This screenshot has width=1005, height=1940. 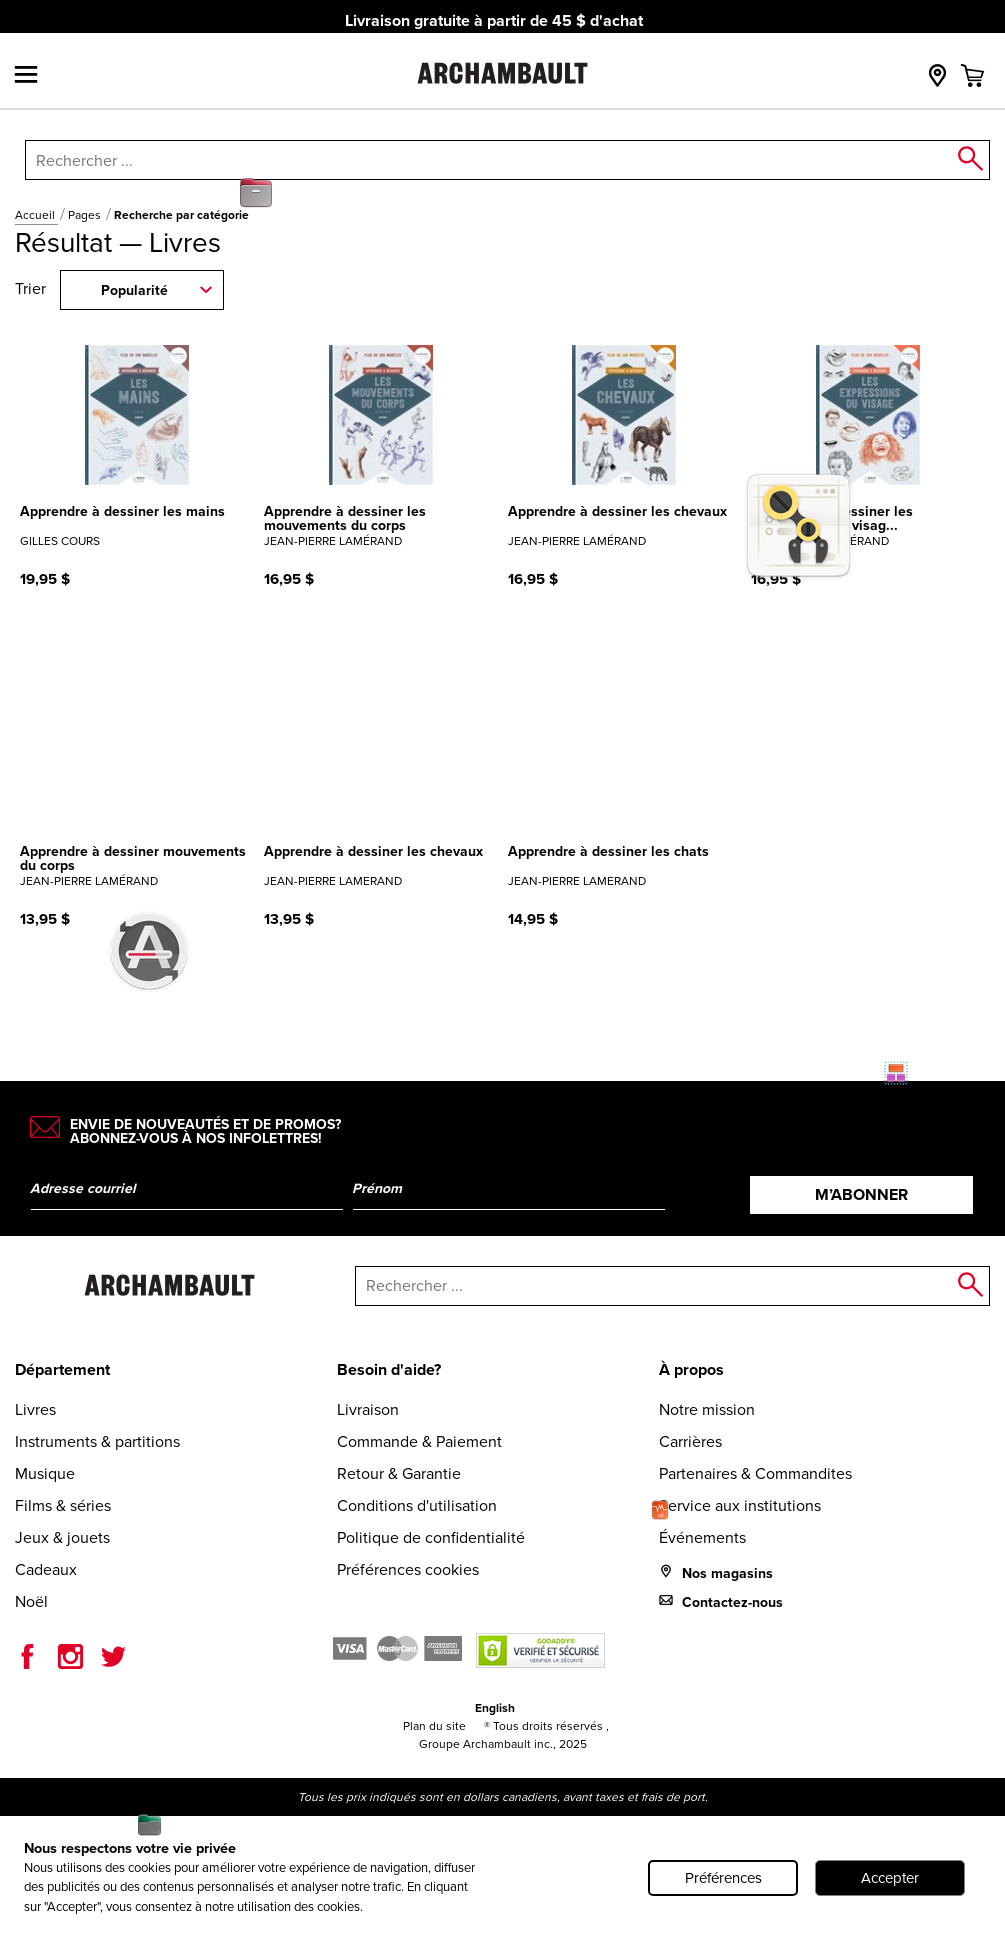 I want to click on VirtualBox disk image file, so click(x=660, y=1510).